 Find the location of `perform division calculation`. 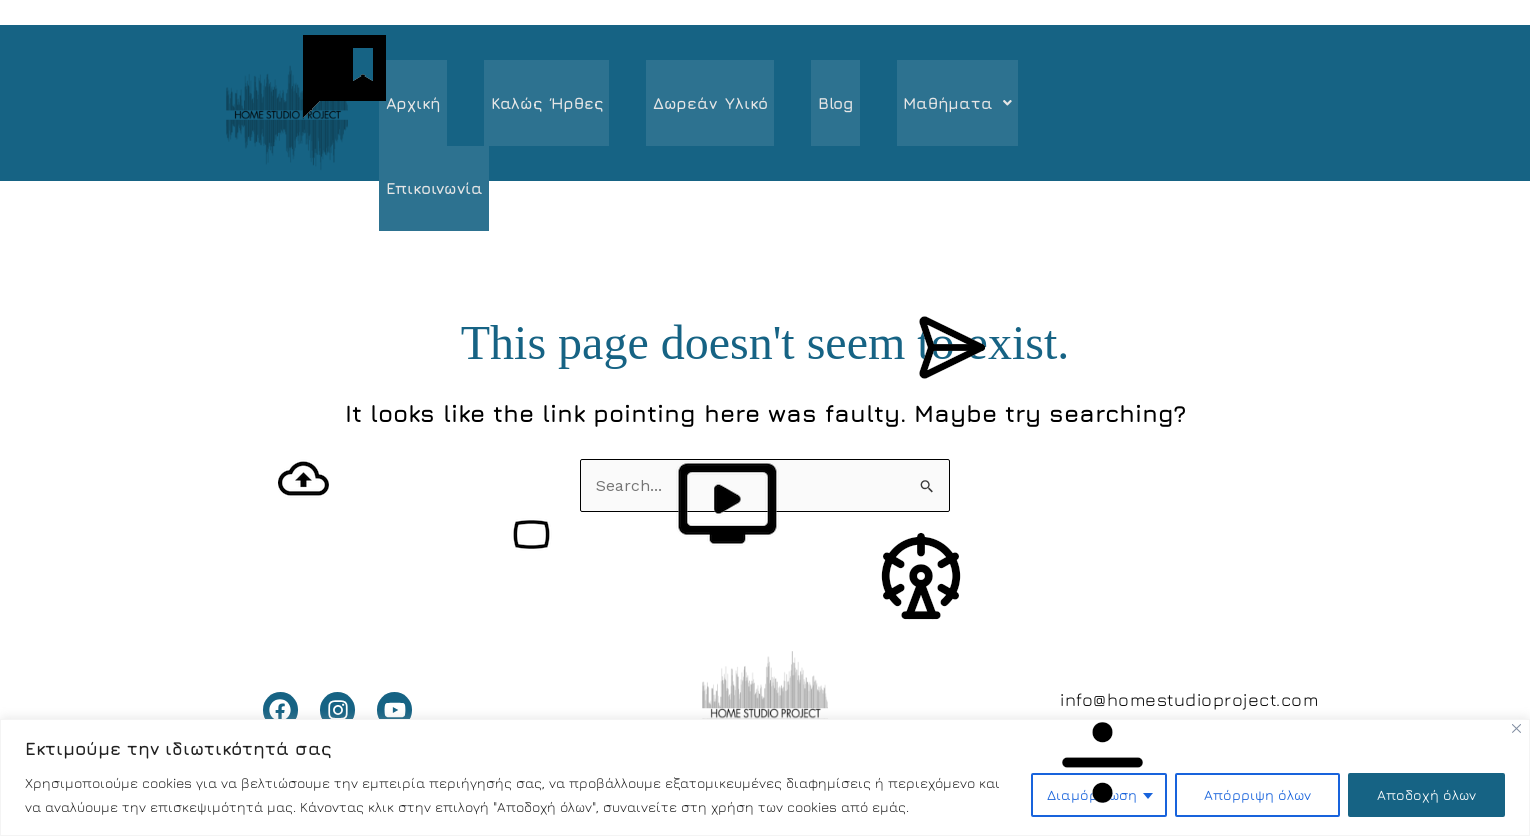

perform division calculation is located at coordinates (1102, 762).